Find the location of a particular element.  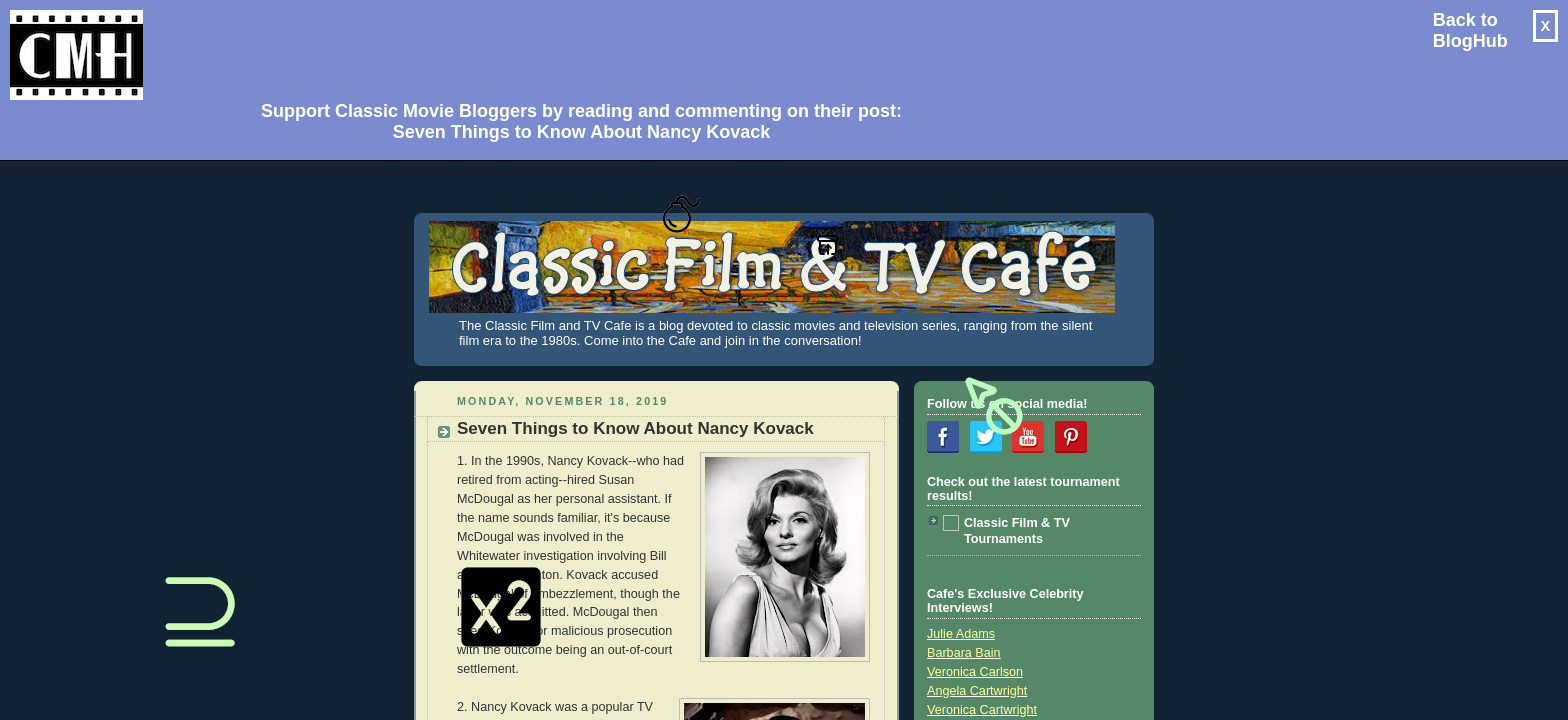

restore item from archive is located at coordinates (828, 245).